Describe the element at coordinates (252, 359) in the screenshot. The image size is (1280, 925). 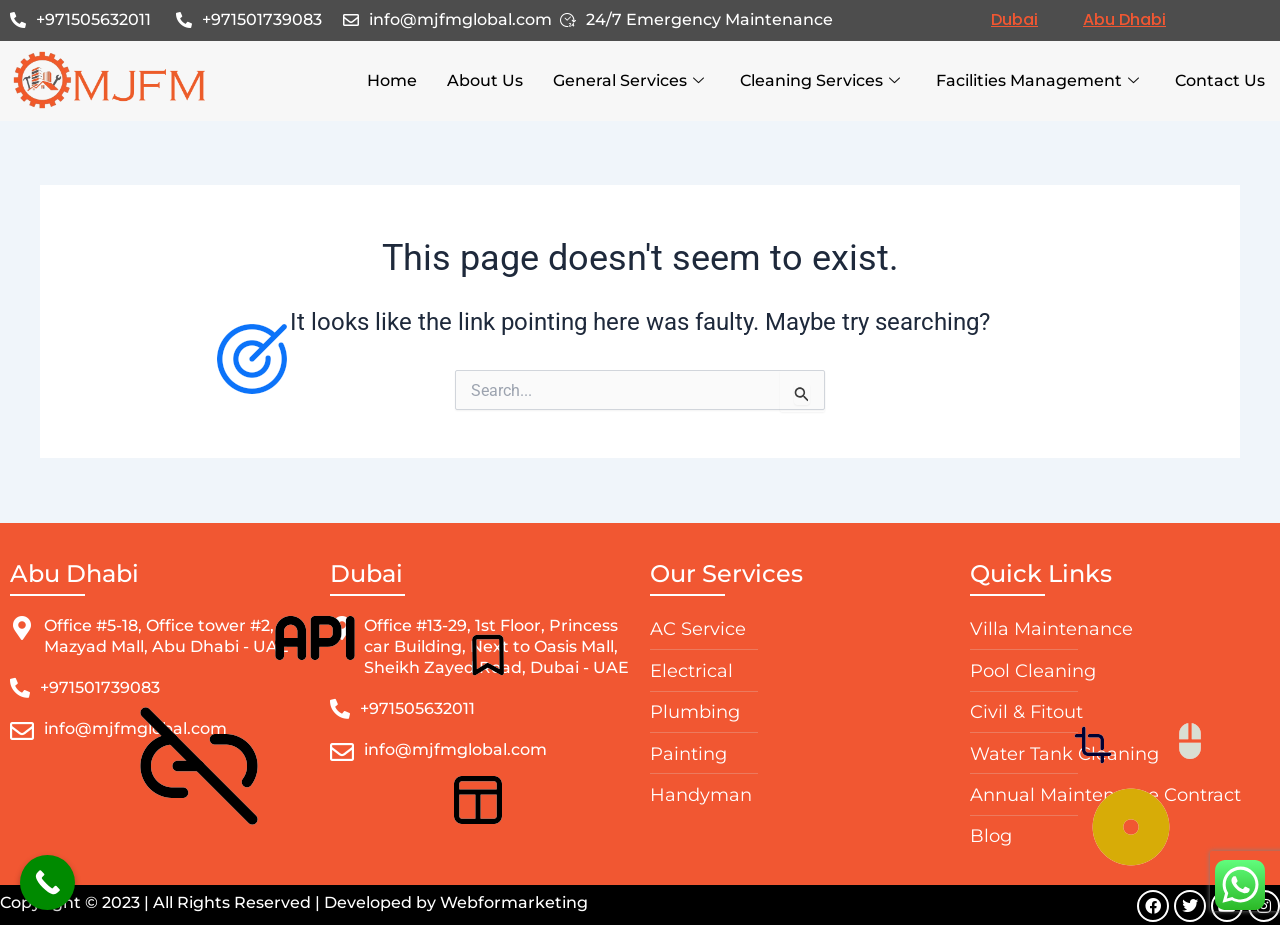
I see `set a goal or objective` at that location.